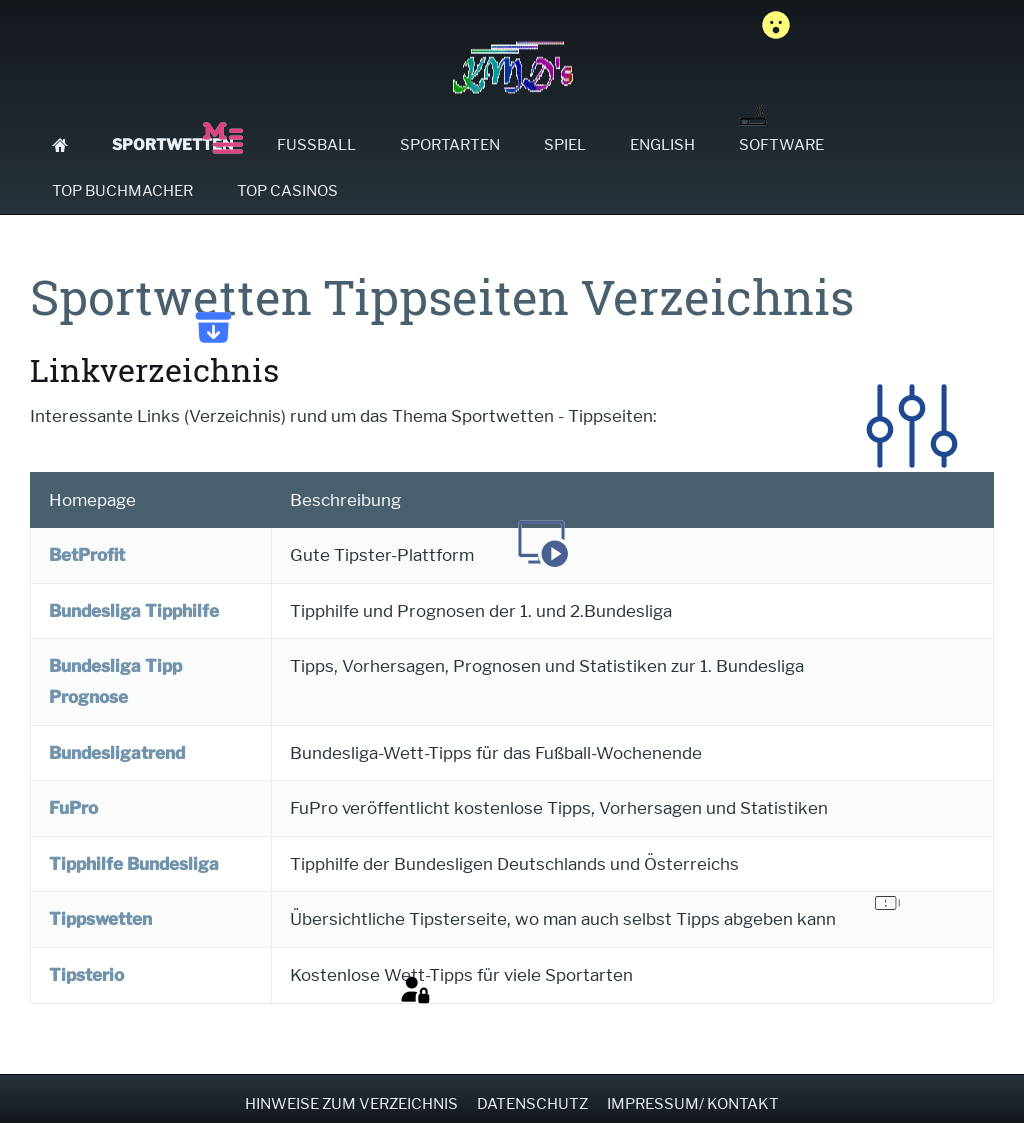 The height and width of the screenshot is (1123, 1024). Describe the element at coordinates (753, 118) in the screenshot. I see `indicates a designated smoking area` at that location.